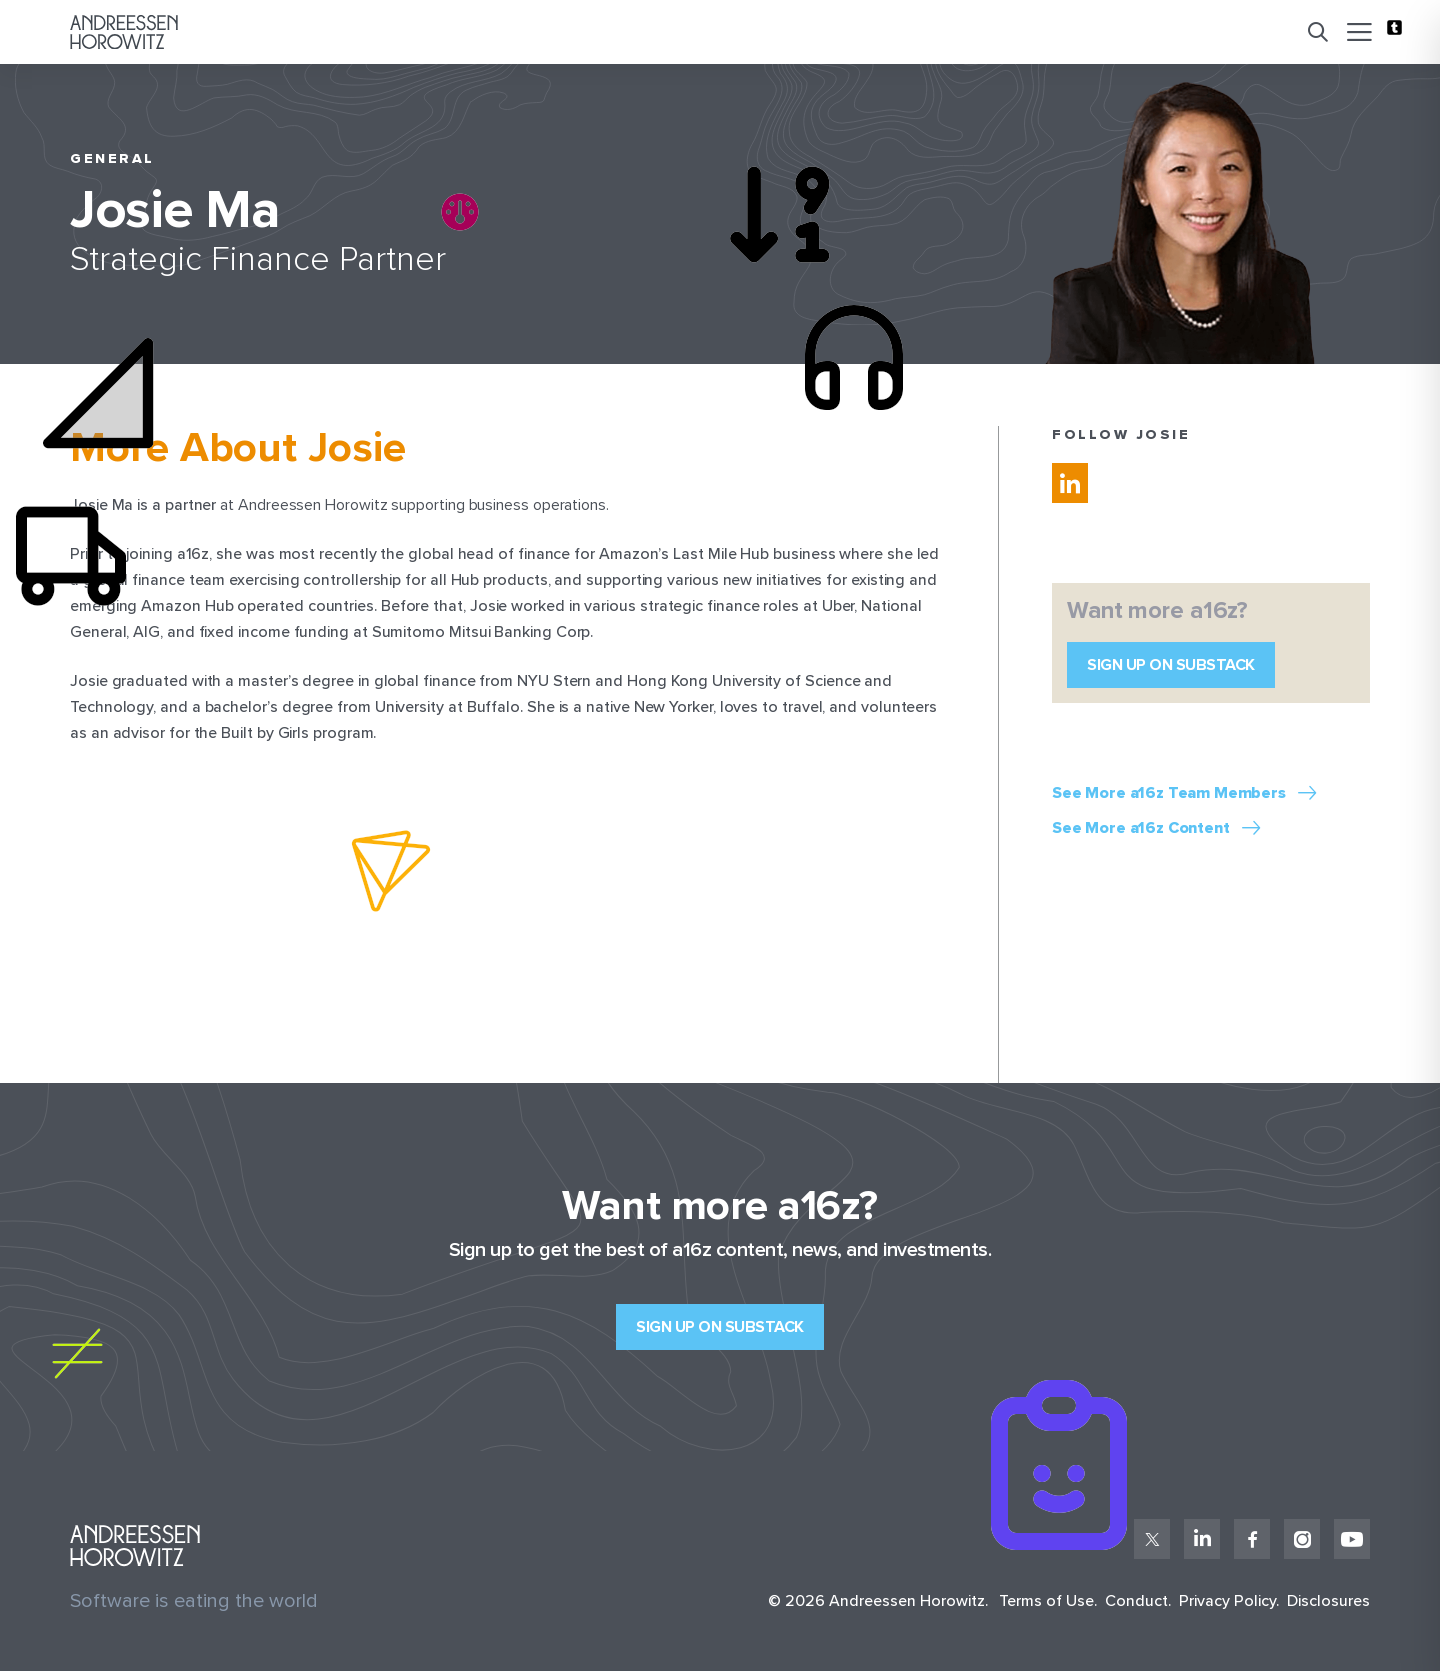  What do you see at coordinates (781, 214) in the screenshot?
I see `sort numbers in descending order (9 to 1)` at bounding box center [781, 214].